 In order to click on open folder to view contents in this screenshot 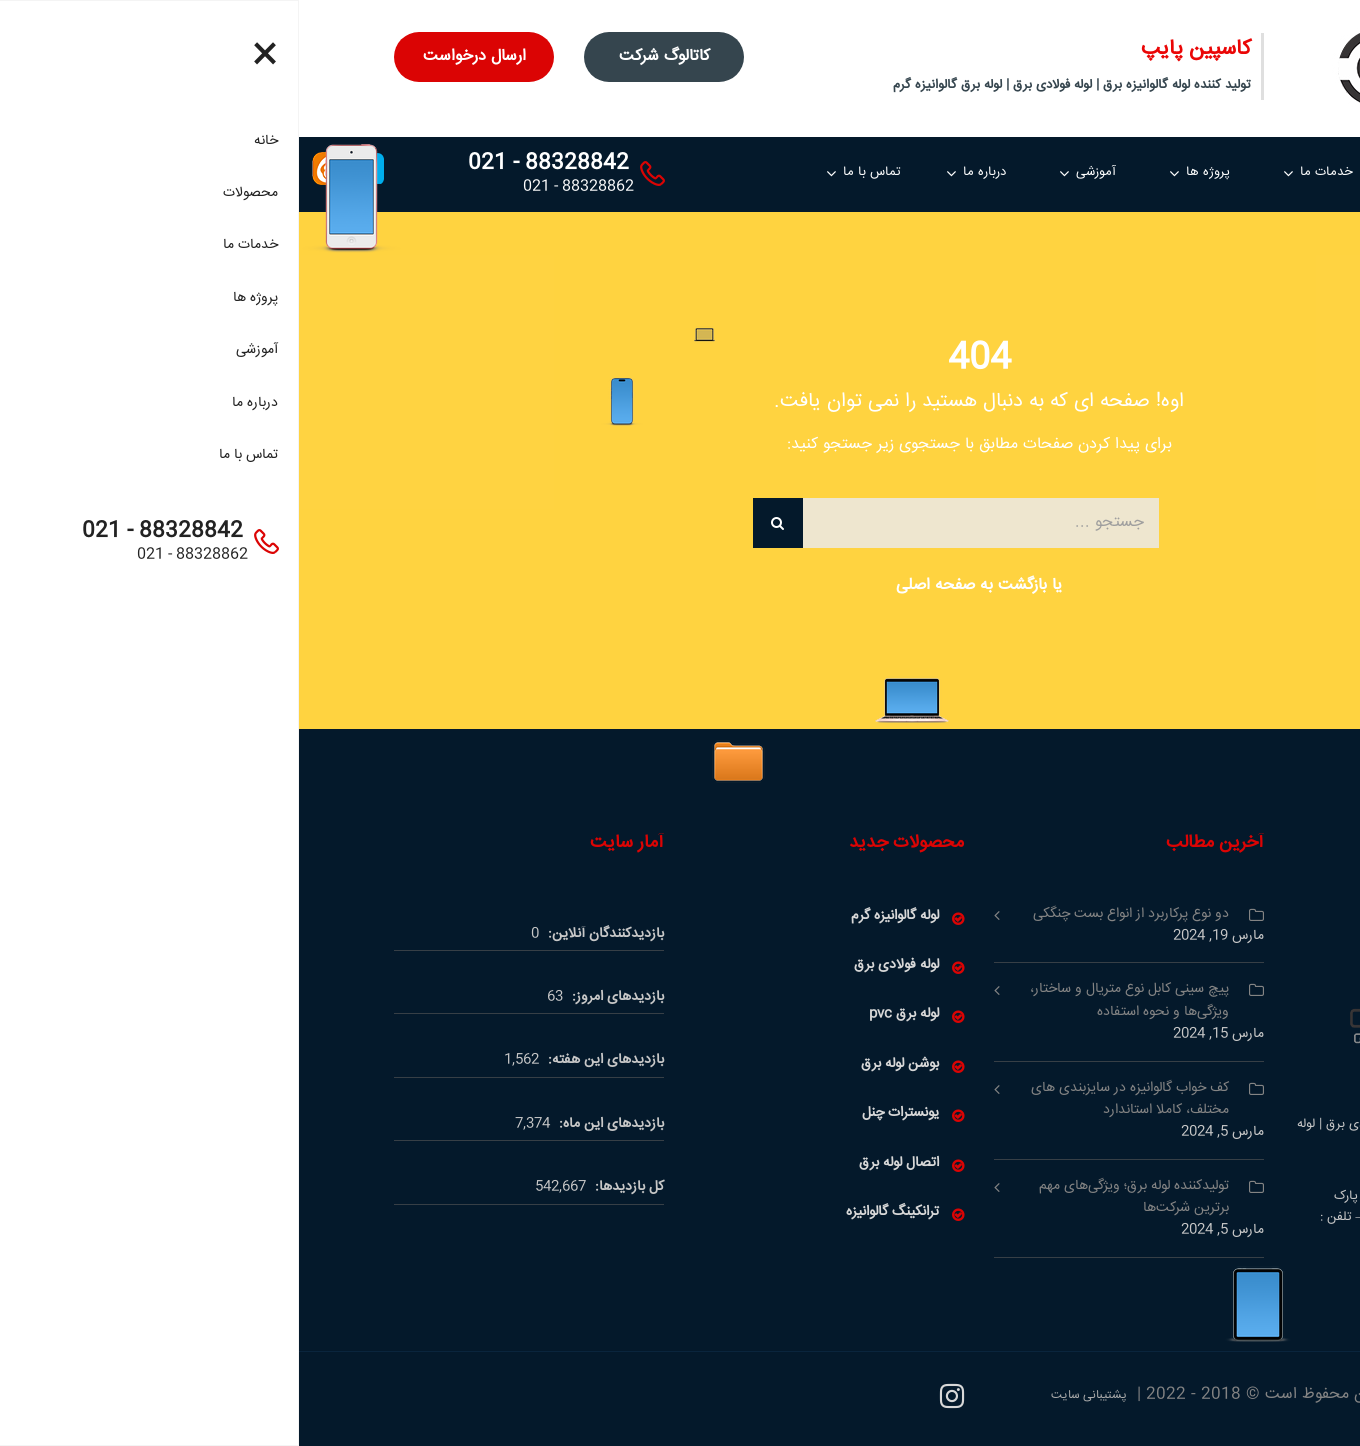, I will do `click(738, 761)`.